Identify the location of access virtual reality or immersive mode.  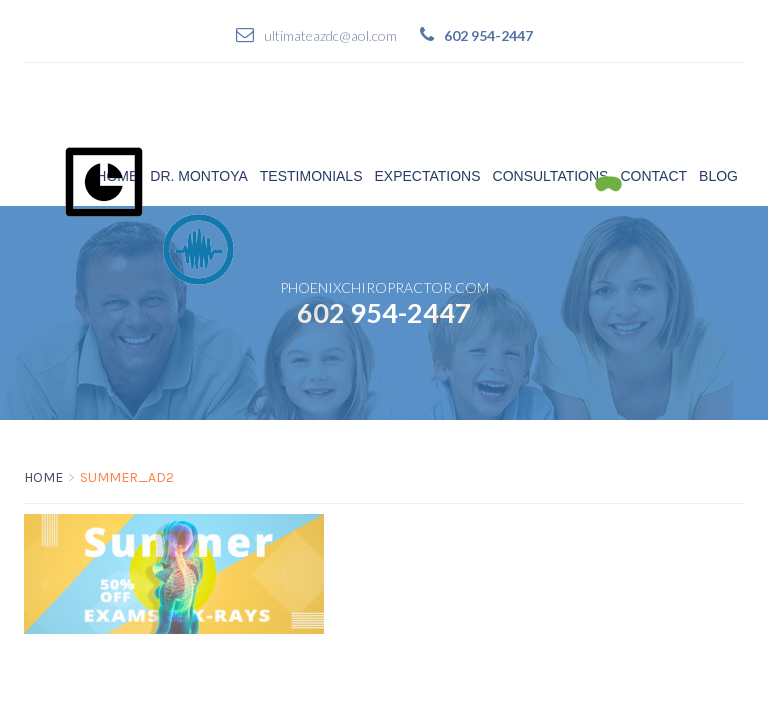
(608, 183).